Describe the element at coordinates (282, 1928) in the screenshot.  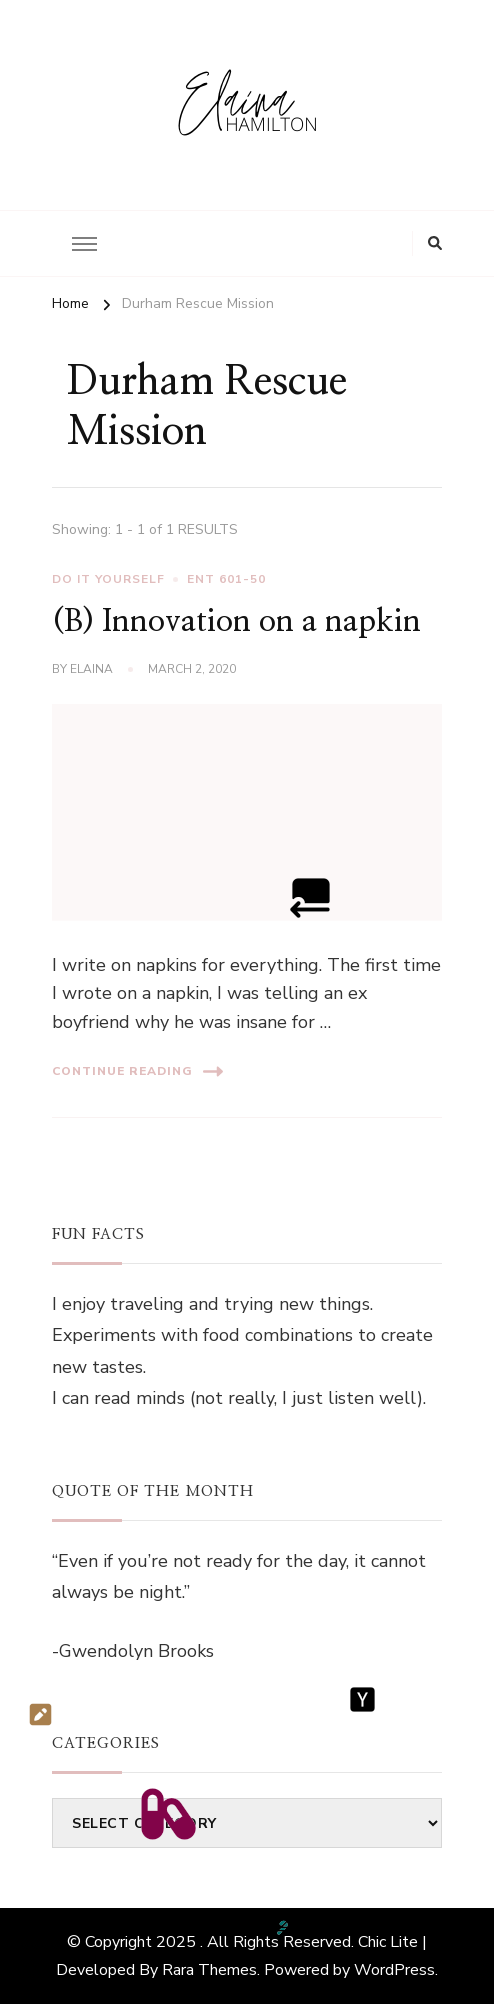
I see `indicates holiday or seasonal content` at that location.